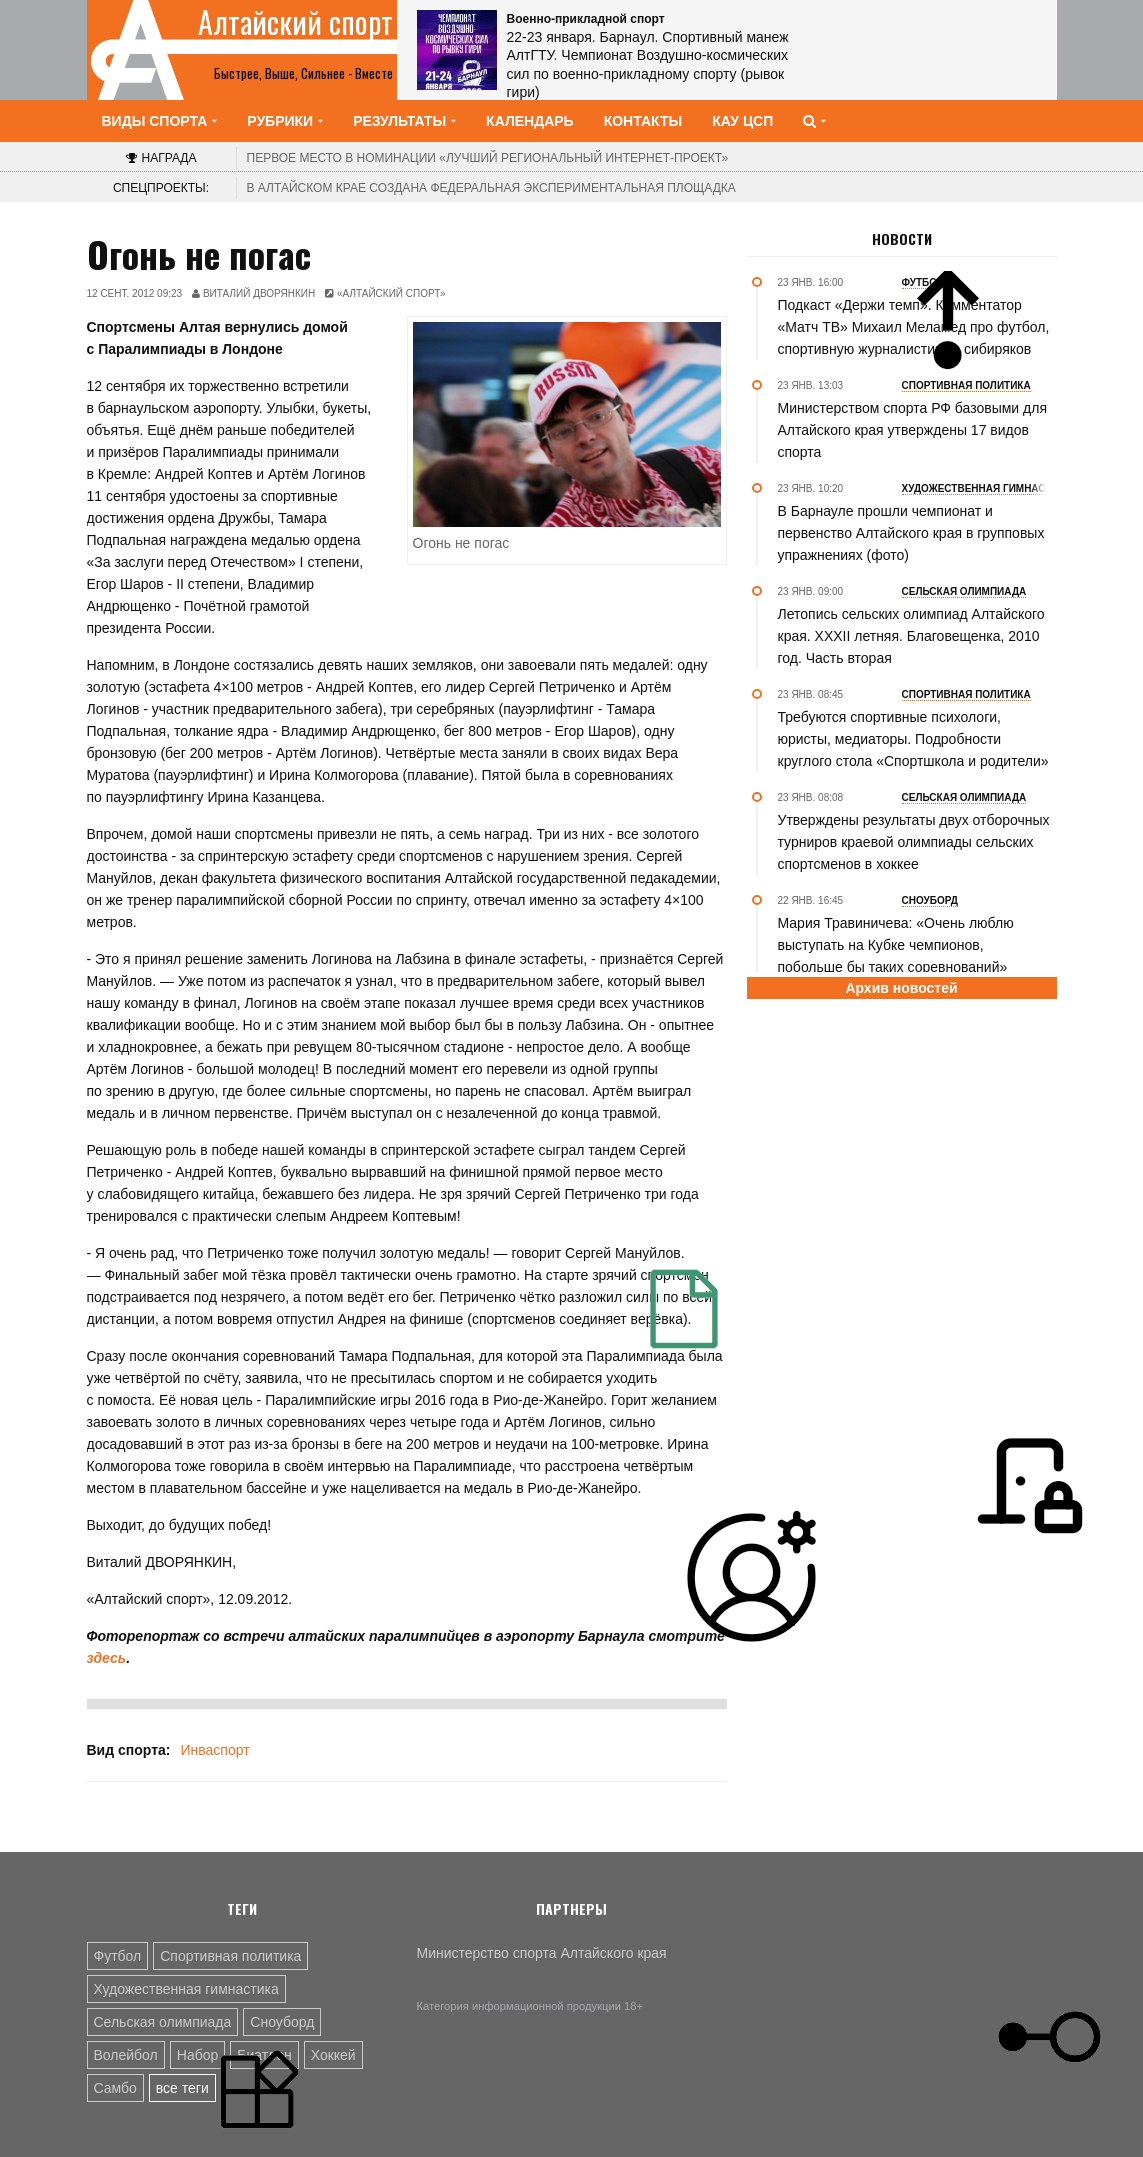 Image resolution: width=1143 pixels, height=2157 pixels. I want to click on access user profile settings, so click(751, 1577).